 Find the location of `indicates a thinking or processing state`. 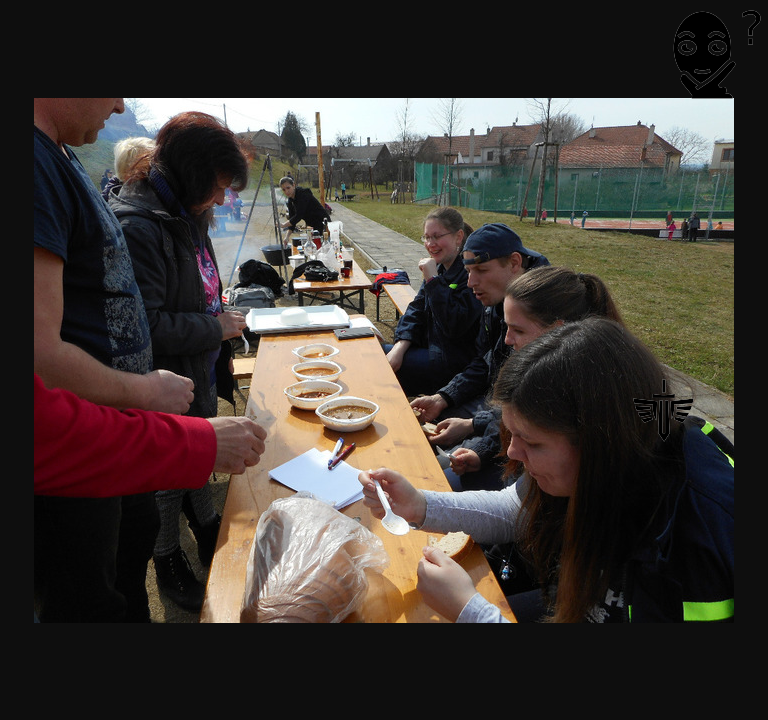

indicates a thinking or processing state is located at coordinates (717, 52).